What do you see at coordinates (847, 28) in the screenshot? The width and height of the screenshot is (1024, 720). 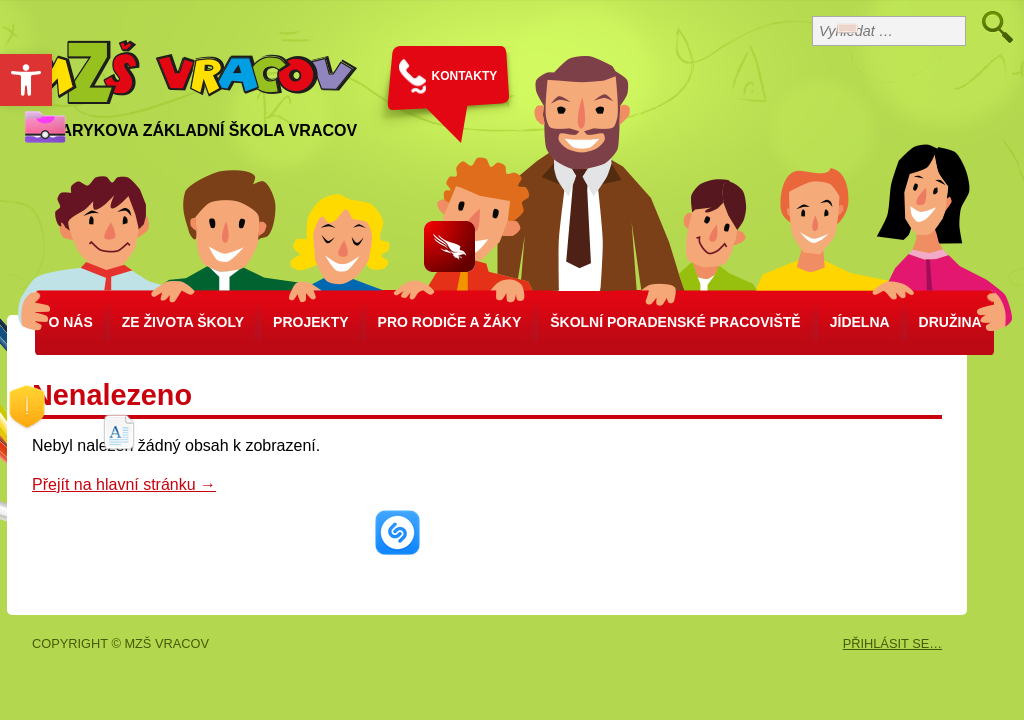 I see `indicates keyboard backlight set to orange/warm color` at bounding box center [847, 28].